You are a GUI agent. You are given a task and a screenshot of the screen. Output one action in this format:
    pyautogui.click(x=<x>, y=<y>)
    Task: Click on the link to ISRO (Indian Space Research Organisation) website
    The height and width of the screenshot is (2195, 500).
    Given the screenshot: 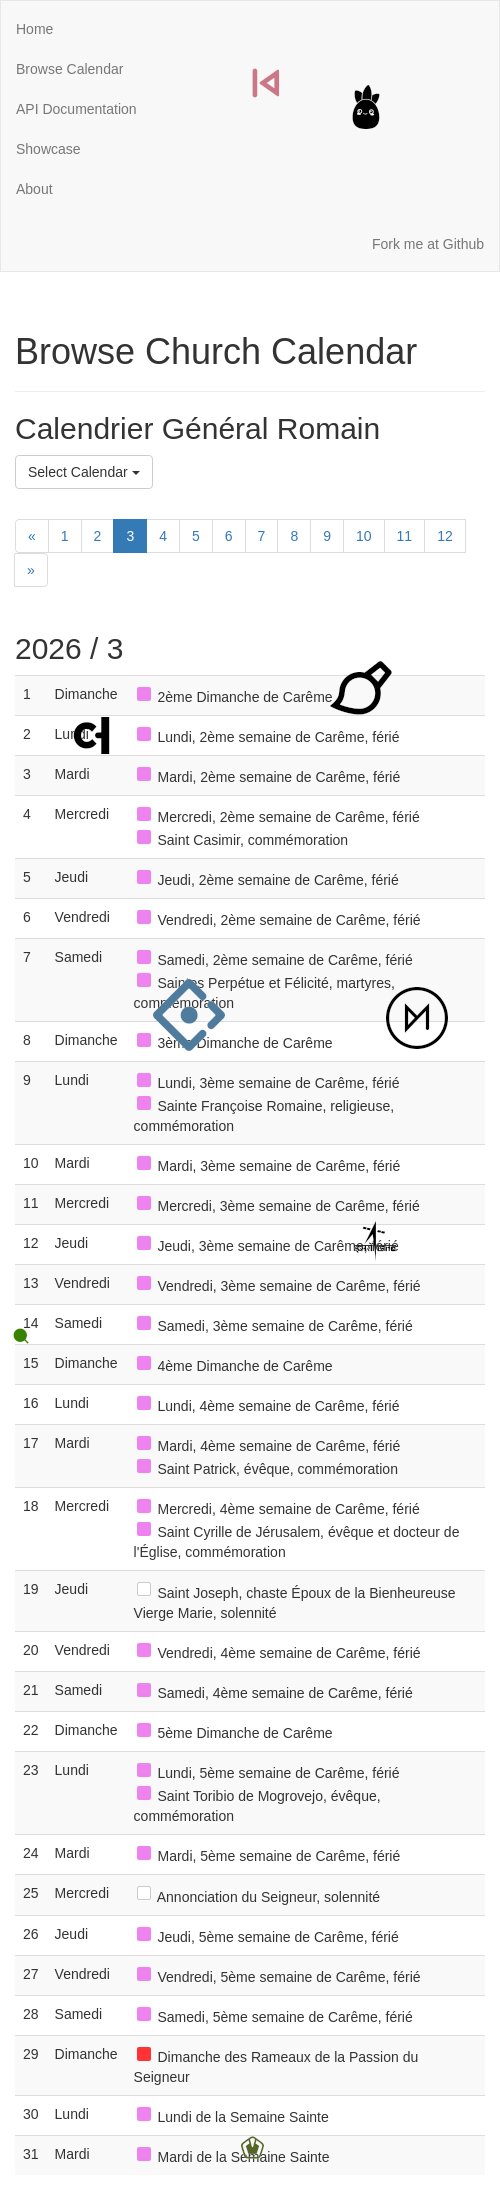 What is the action you would take?
    pyautogui.click(x=375, y=1241)
    